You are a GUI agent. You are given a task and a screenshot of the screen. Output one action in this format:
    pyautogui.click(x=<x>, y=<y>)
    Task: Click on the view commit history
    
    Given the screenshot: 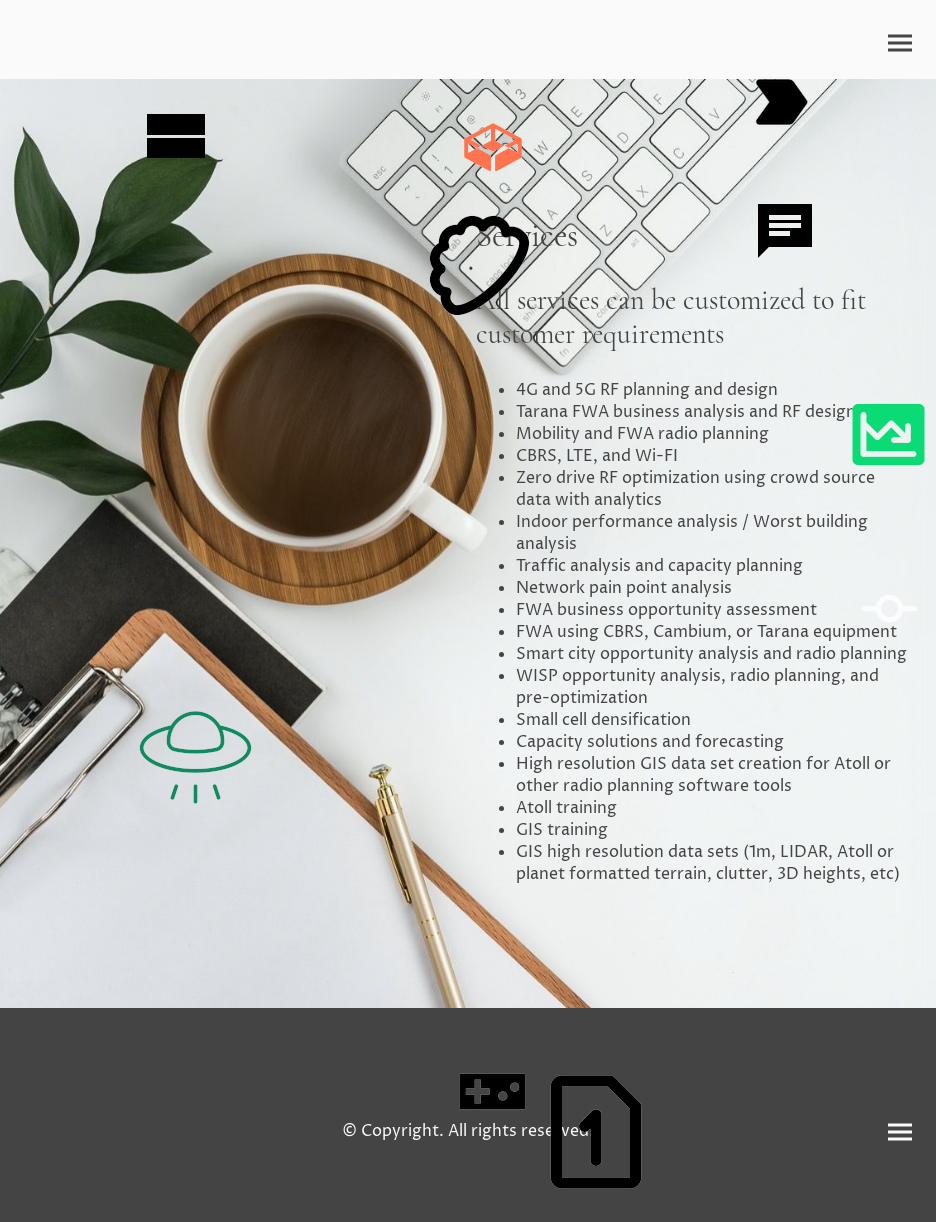 What is the action you would take?
    pyautogui.click(x=889, y=609)
    